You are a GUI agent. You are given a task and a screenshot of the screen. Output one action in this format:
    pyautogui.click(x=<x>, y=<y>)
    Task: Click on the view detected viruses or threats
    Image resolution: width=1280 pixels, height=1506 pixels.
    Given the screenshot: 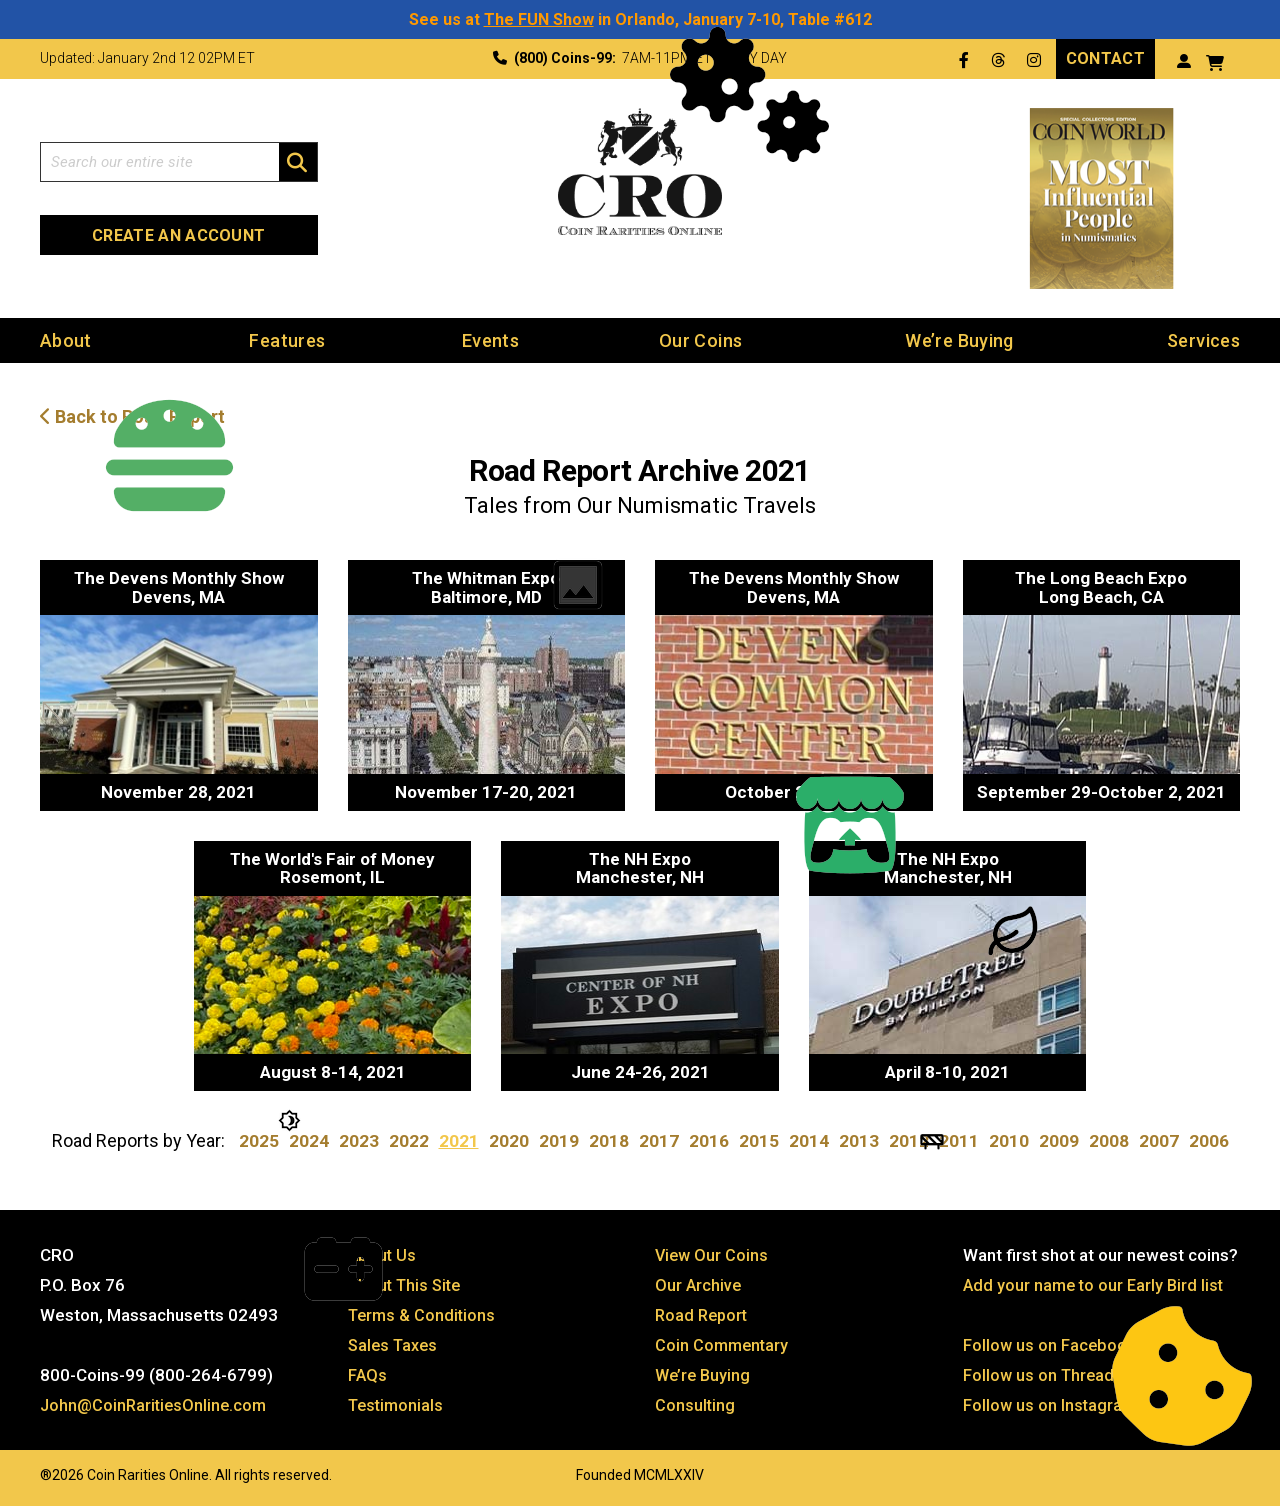 What is the action you would take?
    pyautogui.click(x=749, y=90)
    